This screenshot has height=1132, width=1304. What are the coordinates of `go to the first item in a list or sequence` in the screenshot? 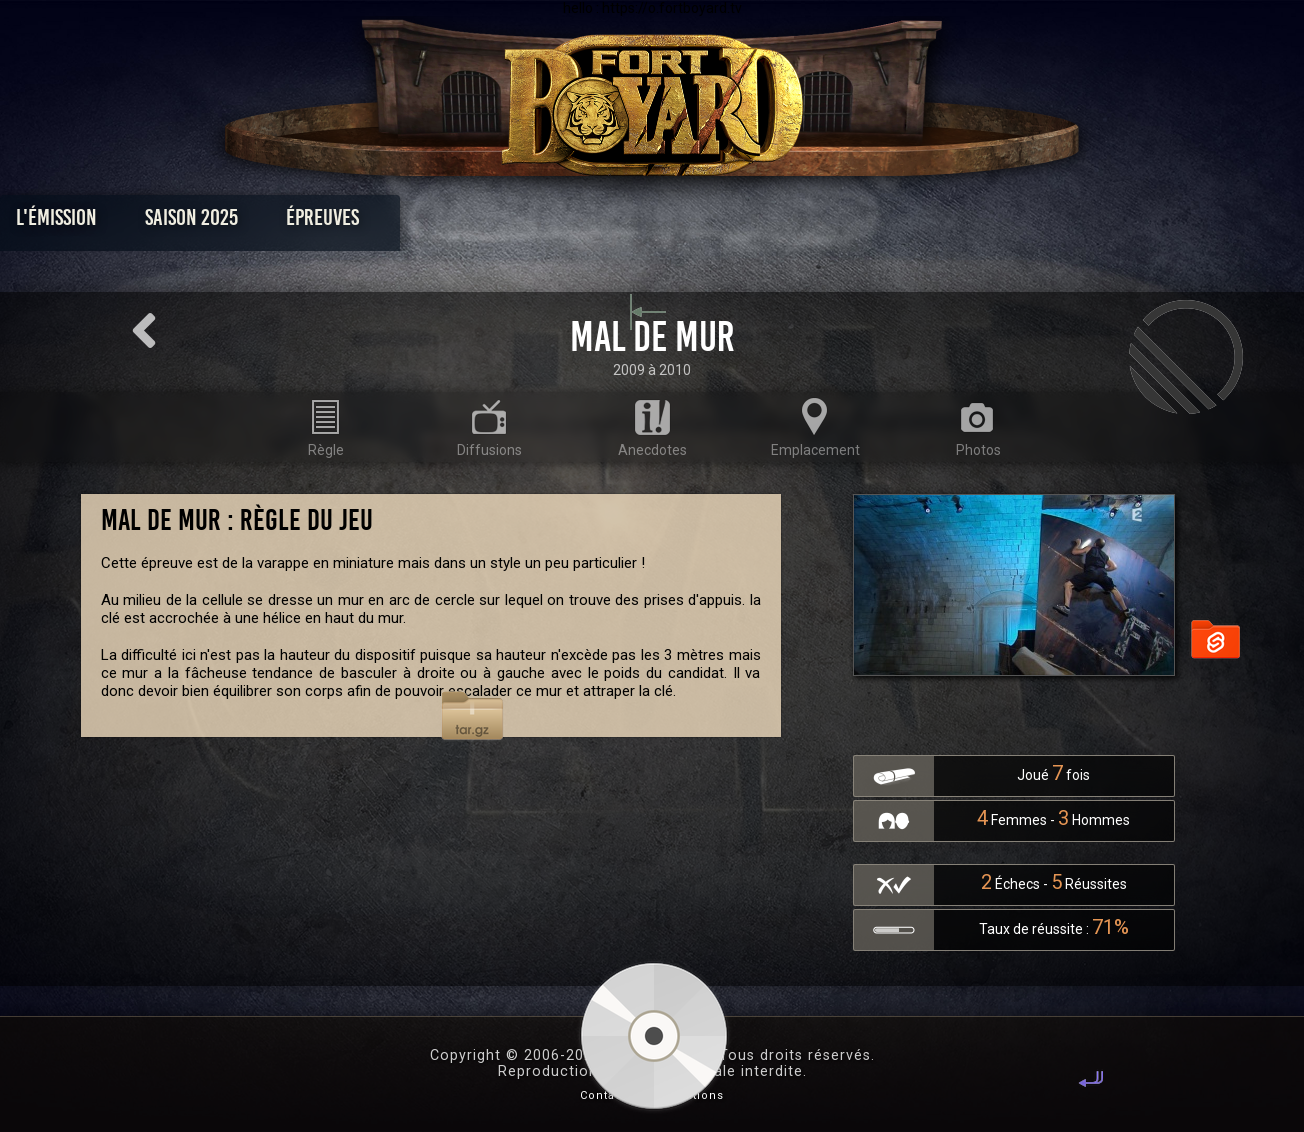 It's located at (648, 312).